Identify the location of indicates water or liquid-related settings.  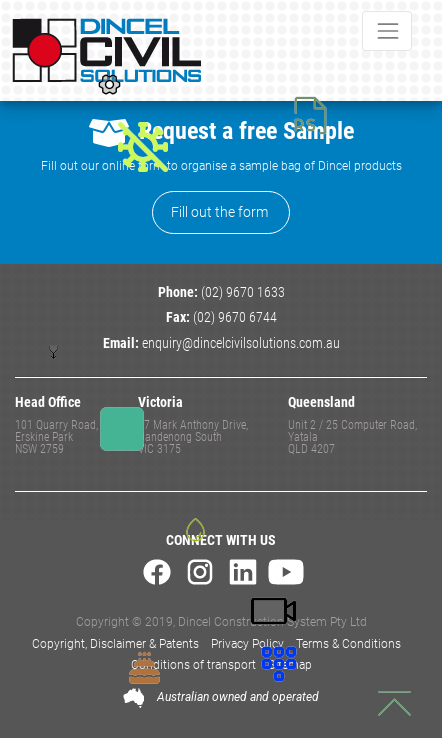
(195, 530).